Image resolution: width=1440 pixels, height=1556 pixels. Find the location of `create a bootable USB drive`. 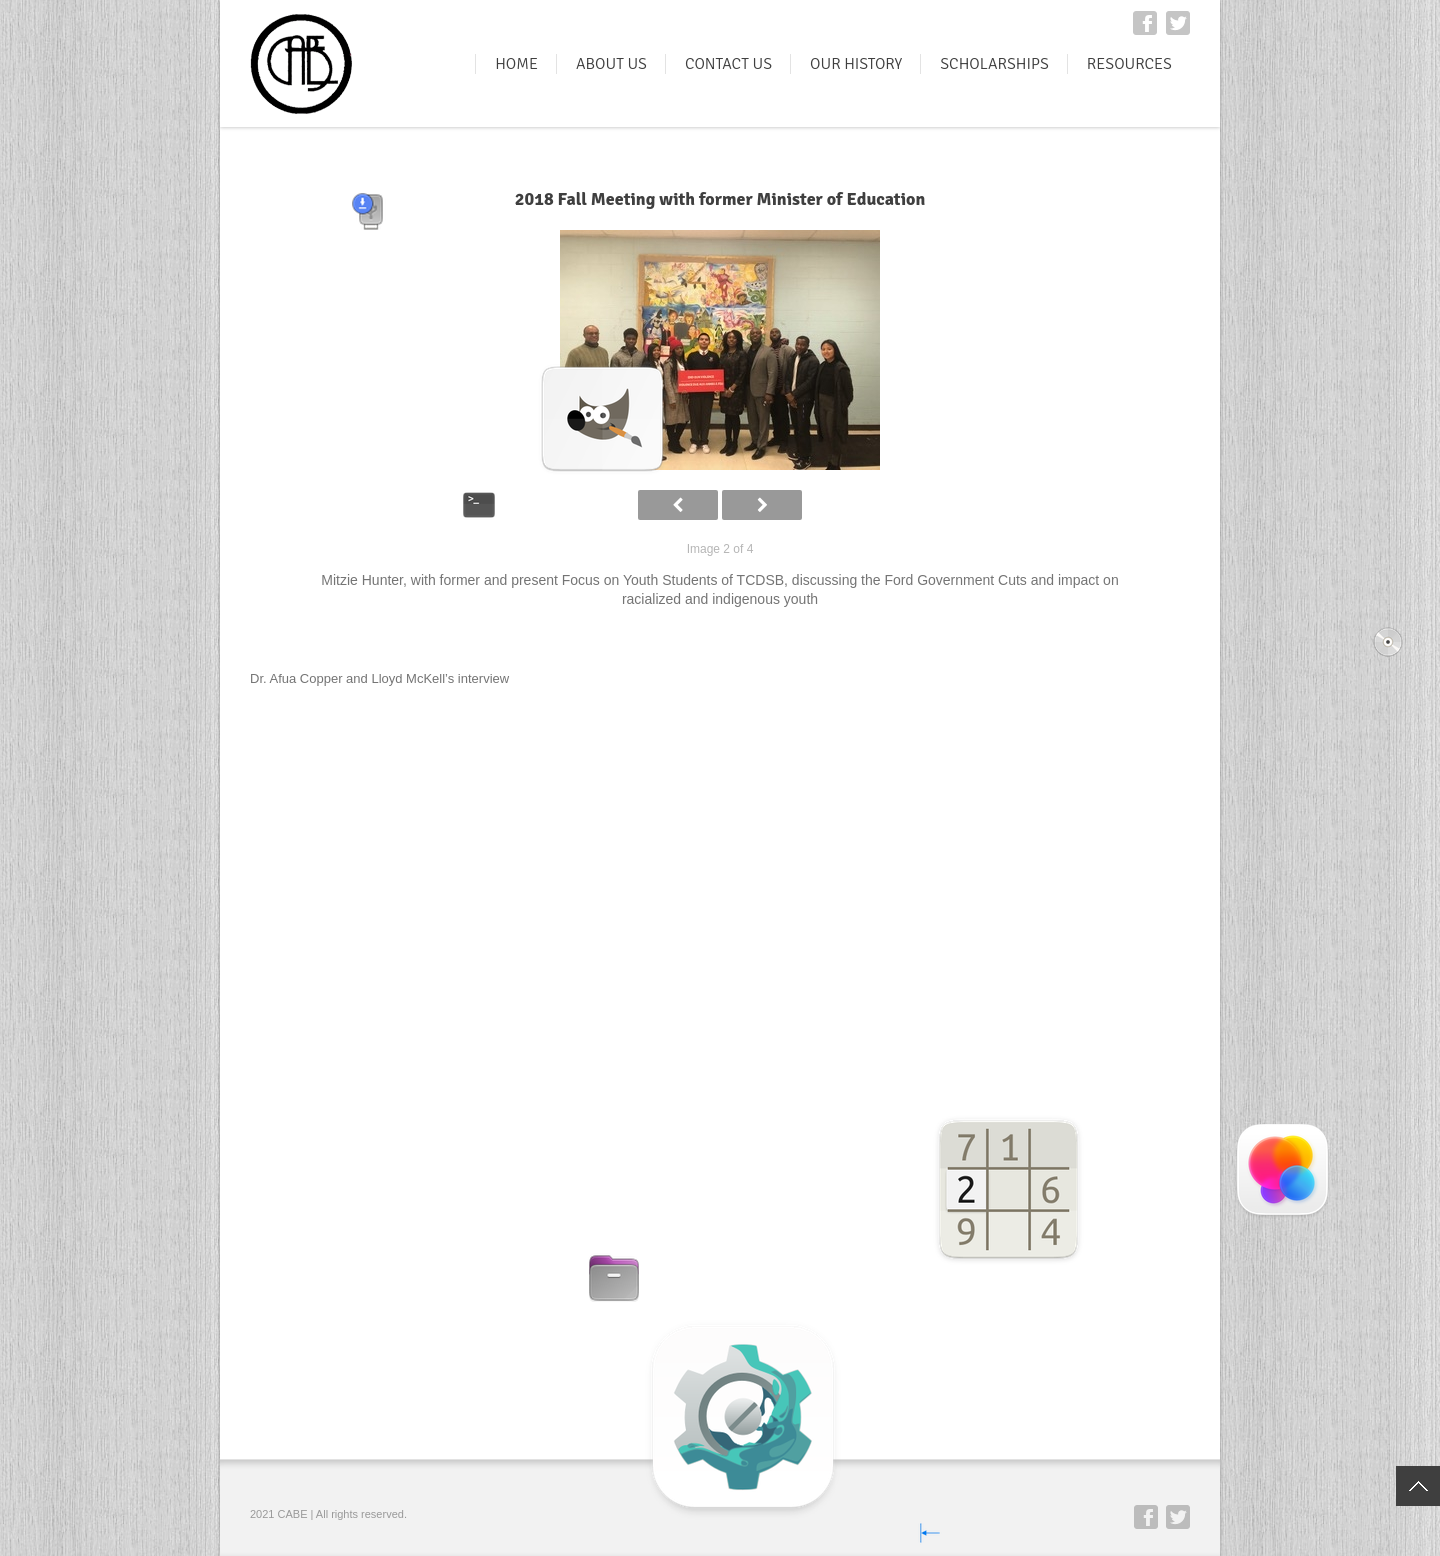

create a bootable USB drive is located at coordinates (371, 212).